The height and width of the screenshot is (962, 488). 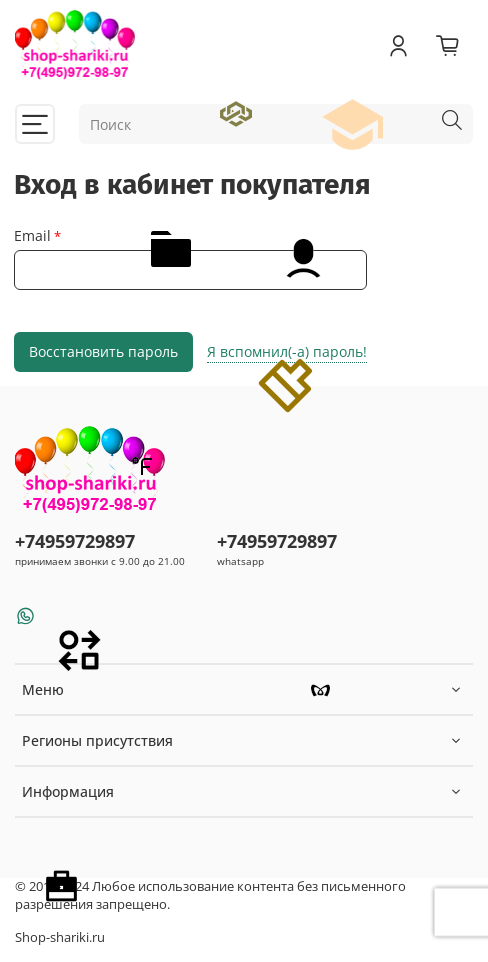 I want to click on swap or exchange between two items, so click(x=79, y=650).